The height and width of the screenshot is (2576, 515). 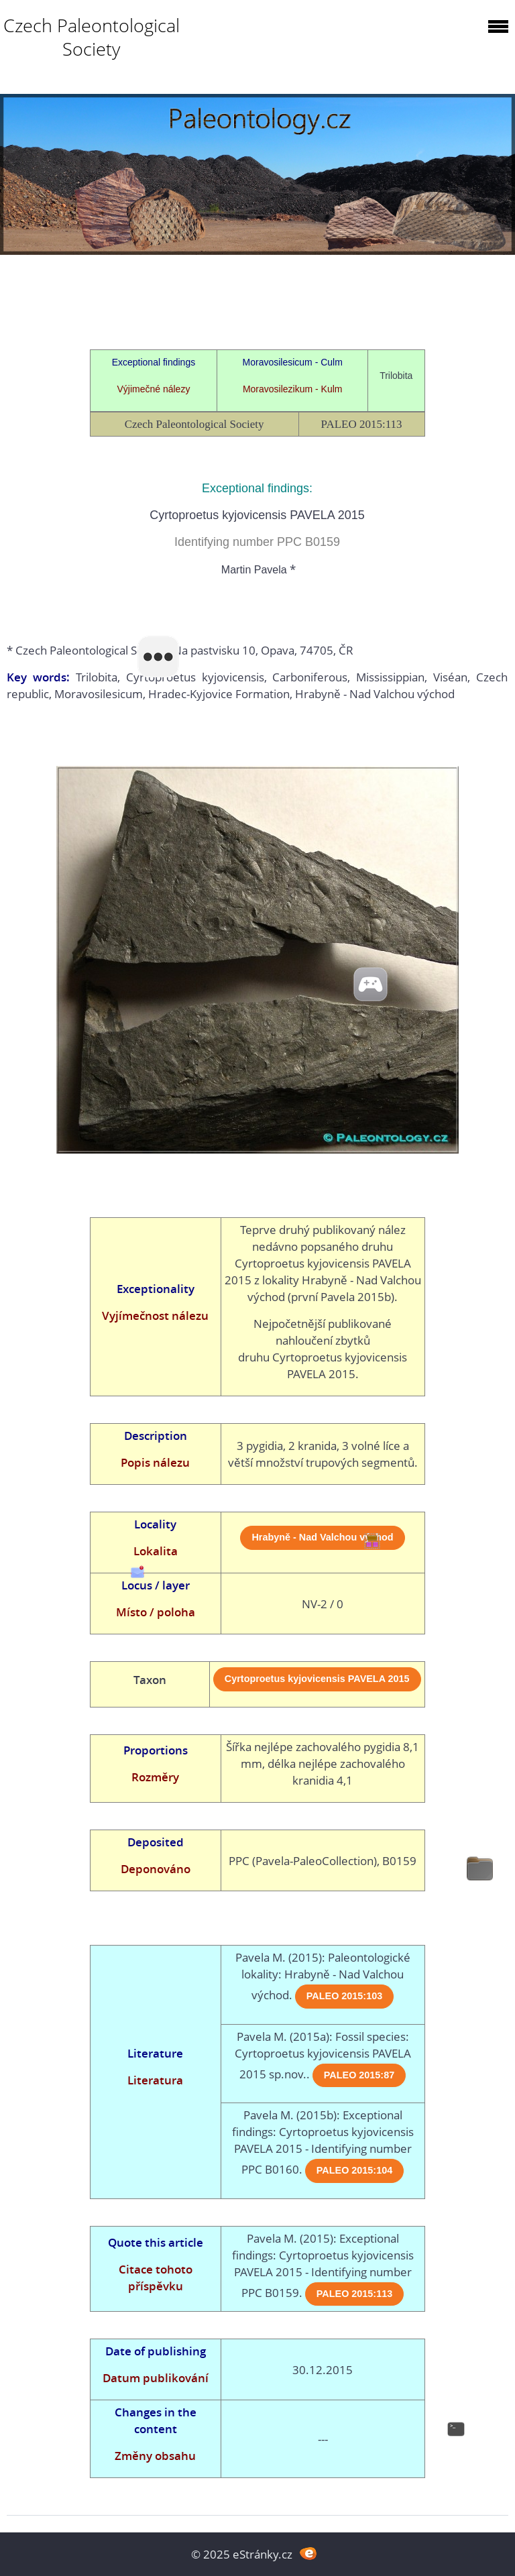 What do you see at coordinates (370, 985) in the screenshot?
I see `access games settings or preferences` at bounding box center [370, 985].